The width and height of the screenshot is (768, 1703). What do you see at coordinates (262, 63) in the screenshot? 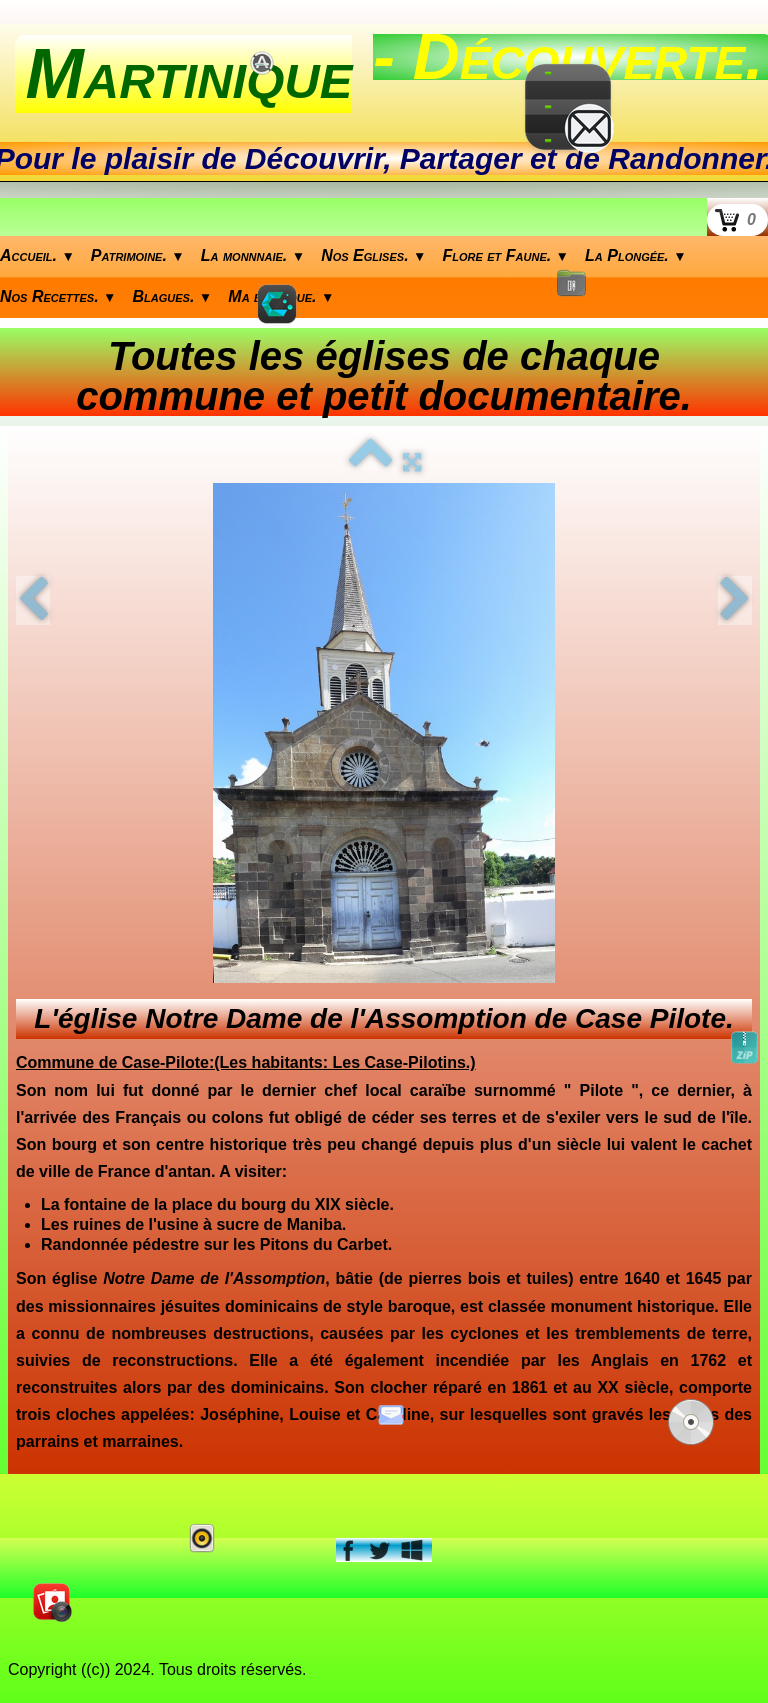
I see `open the software updater application` at bounding box center [262, 63].